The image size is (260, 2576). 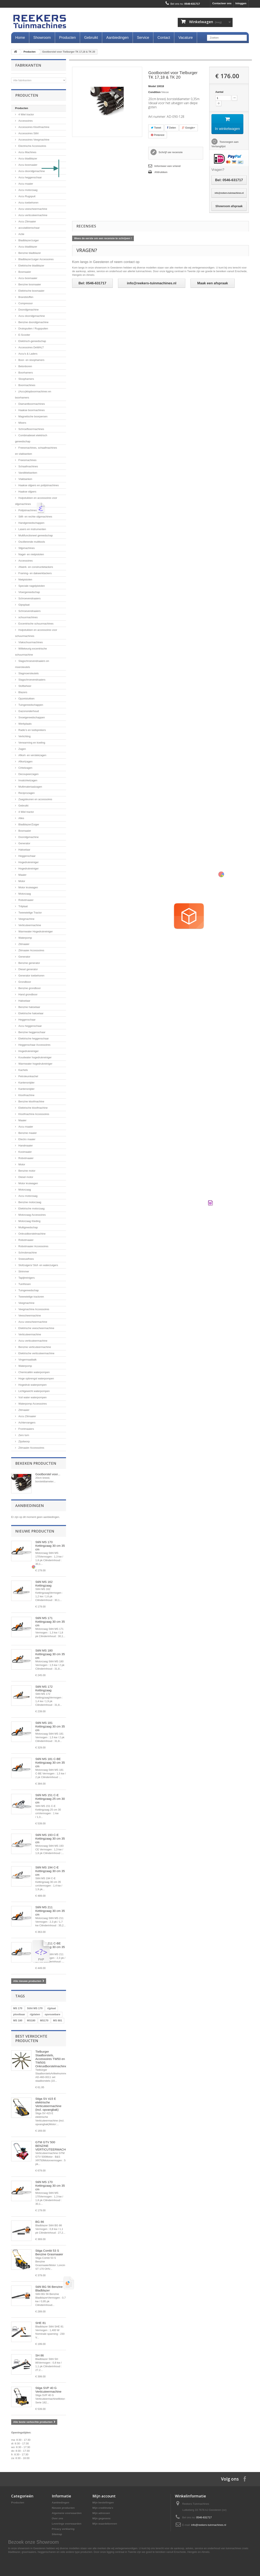 What do you see at coordinates (50, 168) in the screenshot?
I see `go to the last item or page` at bounding box center [50, 168].